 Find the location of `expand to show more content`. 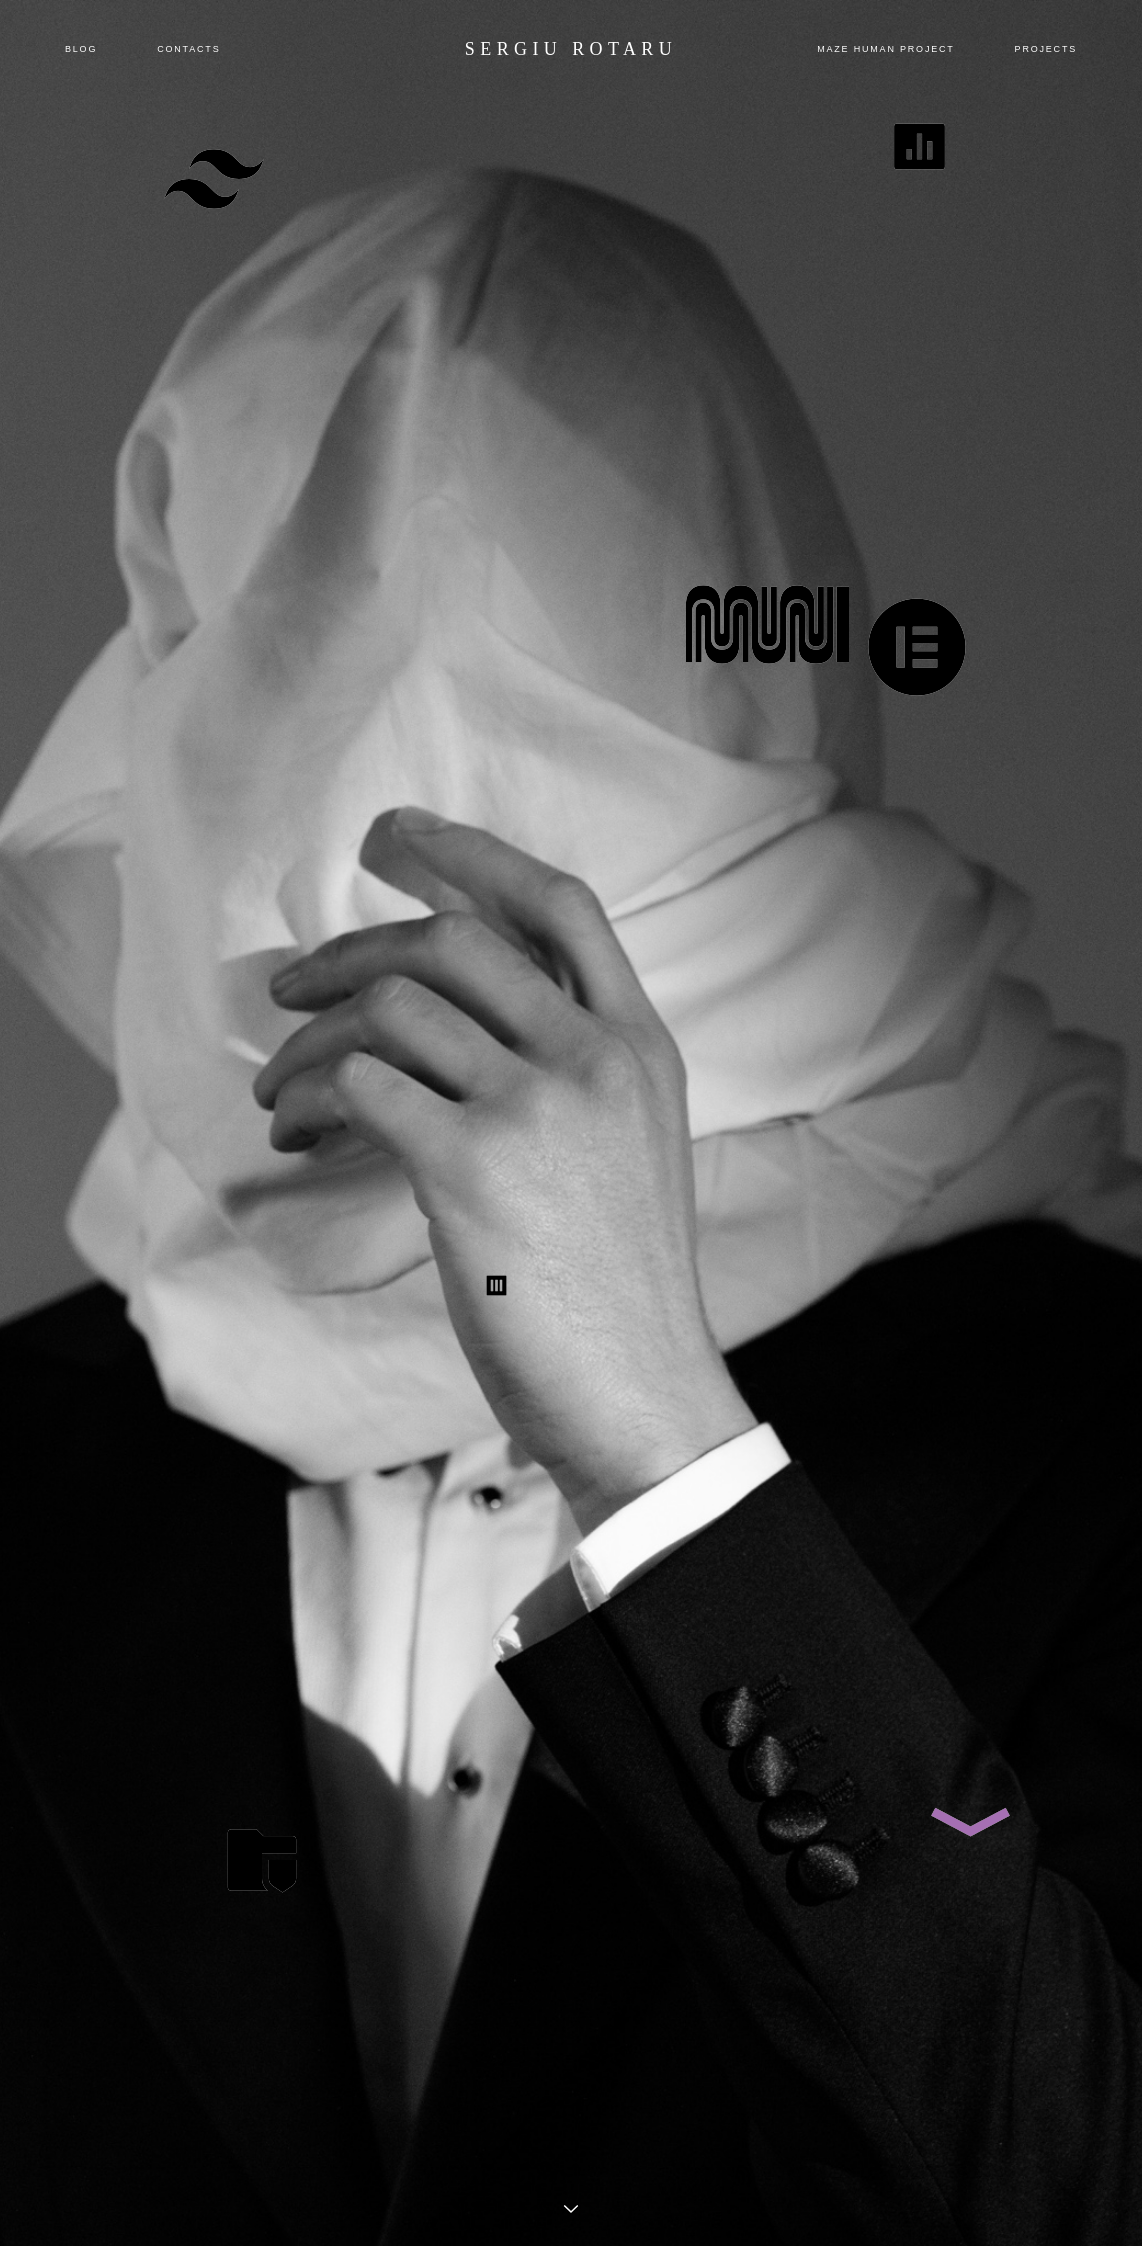

expand to show more content is located at coordinates (970, 1820).